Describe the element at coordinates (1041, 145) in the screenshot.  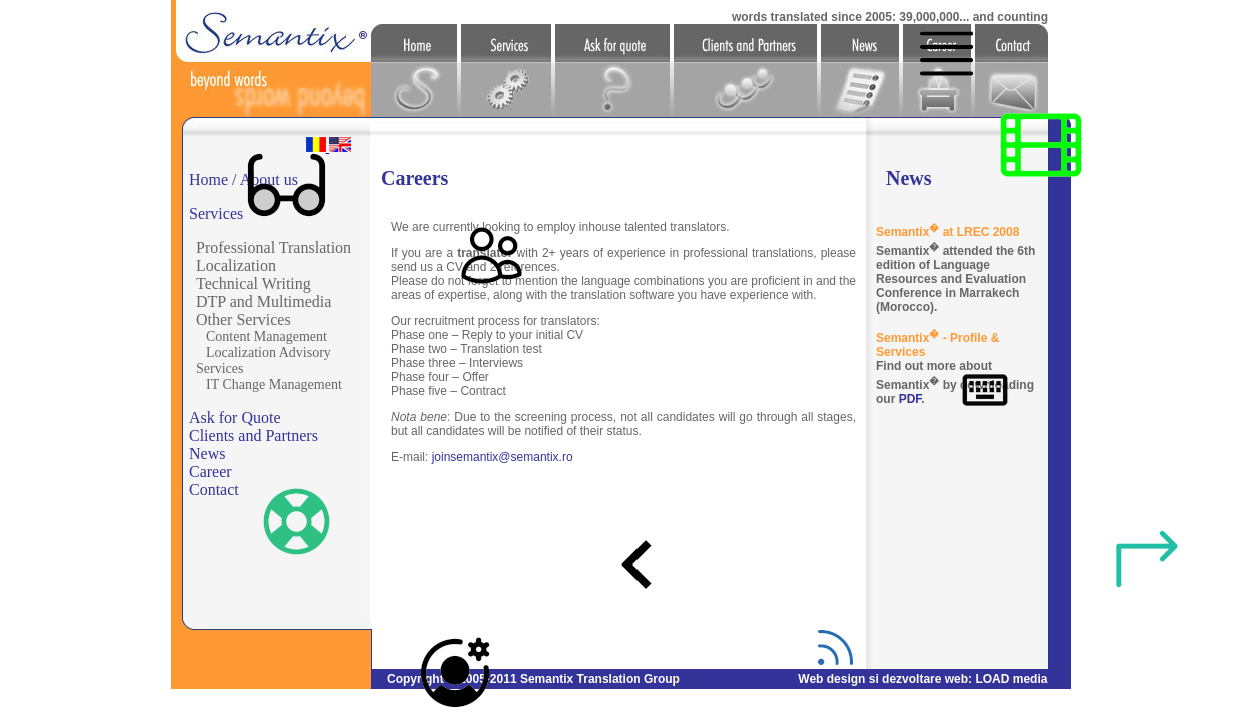
I see `view video or film content` at that location.